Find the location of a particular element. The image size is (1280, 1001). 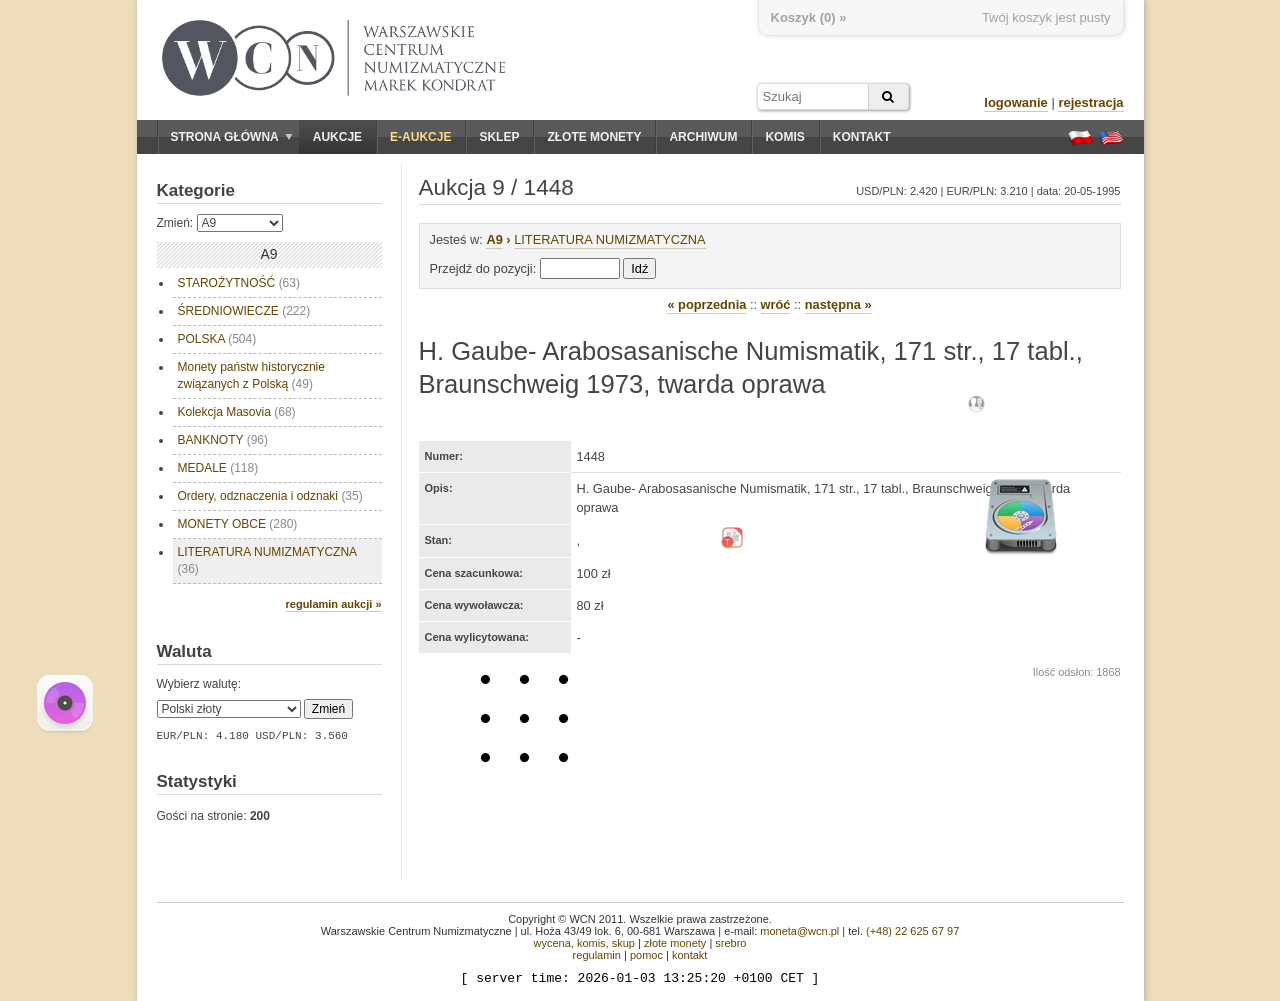

view disk partitions on a multi-partition drive is located at coordinates (1021, 516).